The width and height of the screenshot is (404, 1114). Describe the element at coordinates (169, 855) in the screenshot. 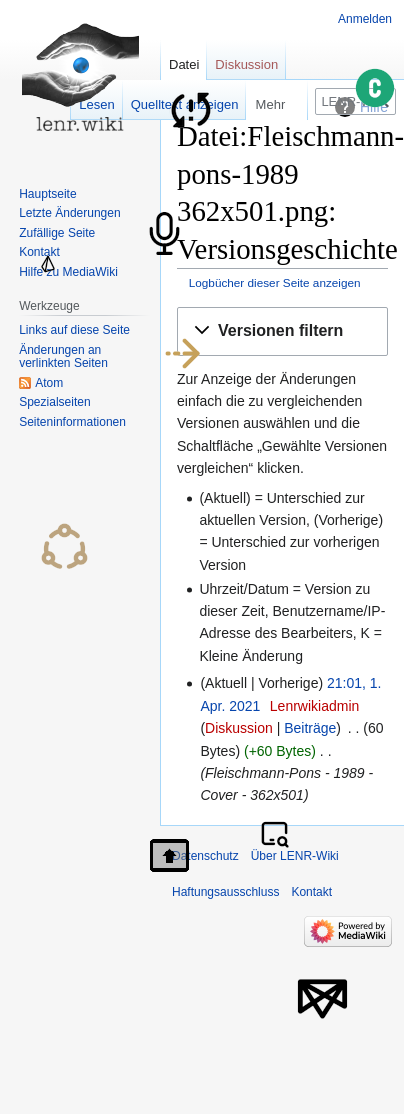

I see `start screen sharing or presentation mode` at that location.